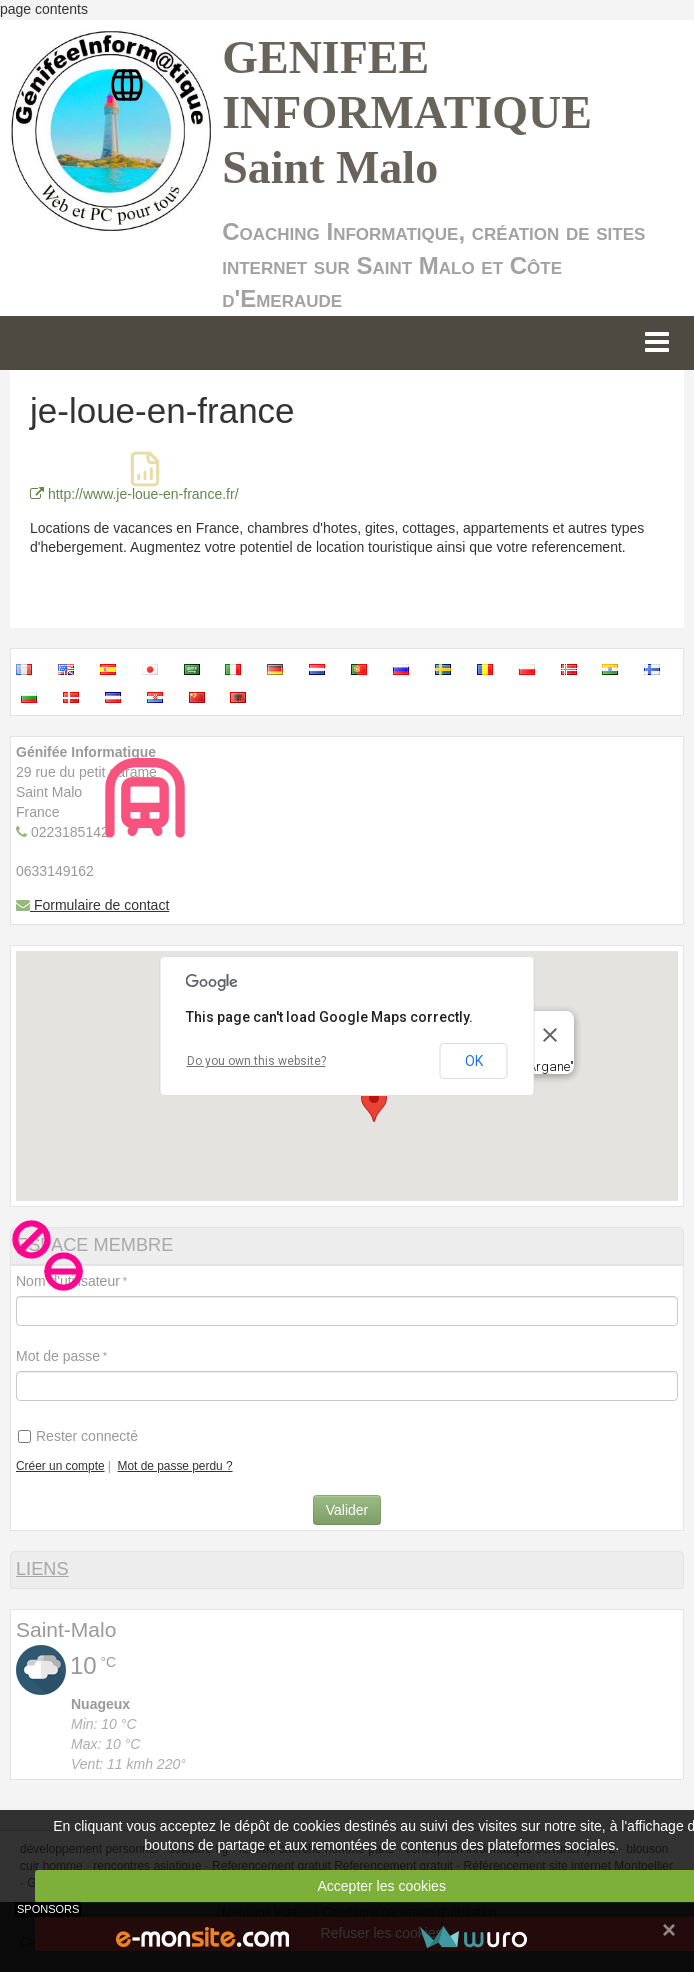  I want to click on view inventory or storage items, so click(127, 85).